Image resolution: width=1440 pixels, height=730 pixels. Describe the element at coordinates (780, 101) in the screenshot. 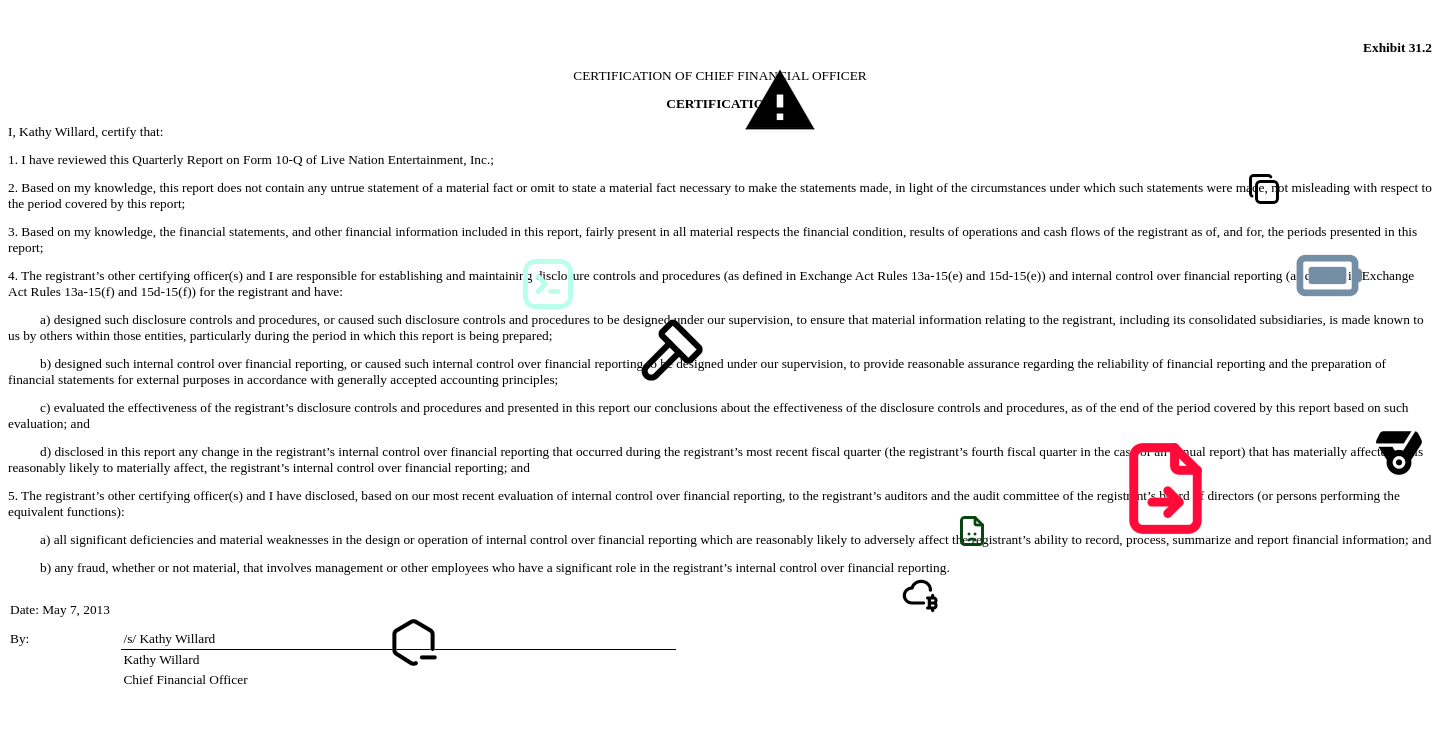

I see `indicates a warning or caution state` at that location.